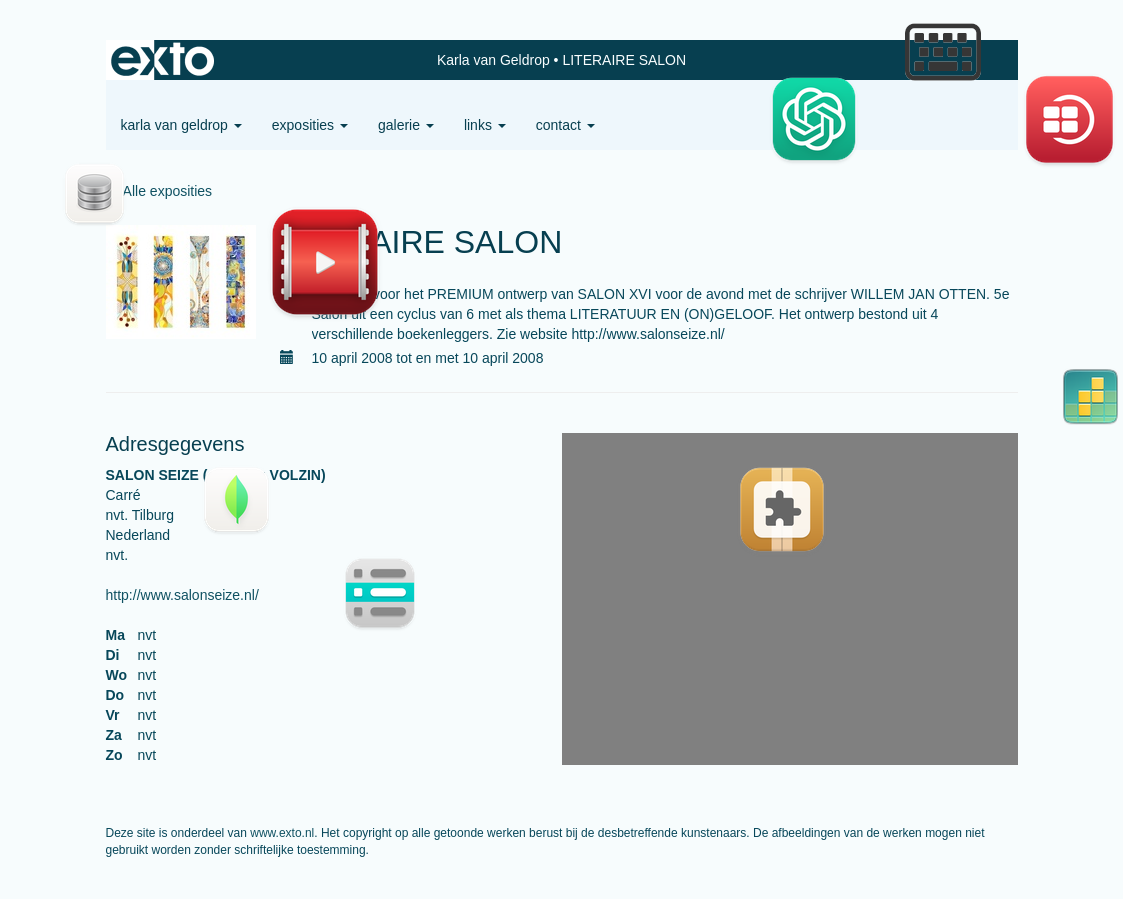  I want to click on open sqlitebrowser database application, so click(94, 193).